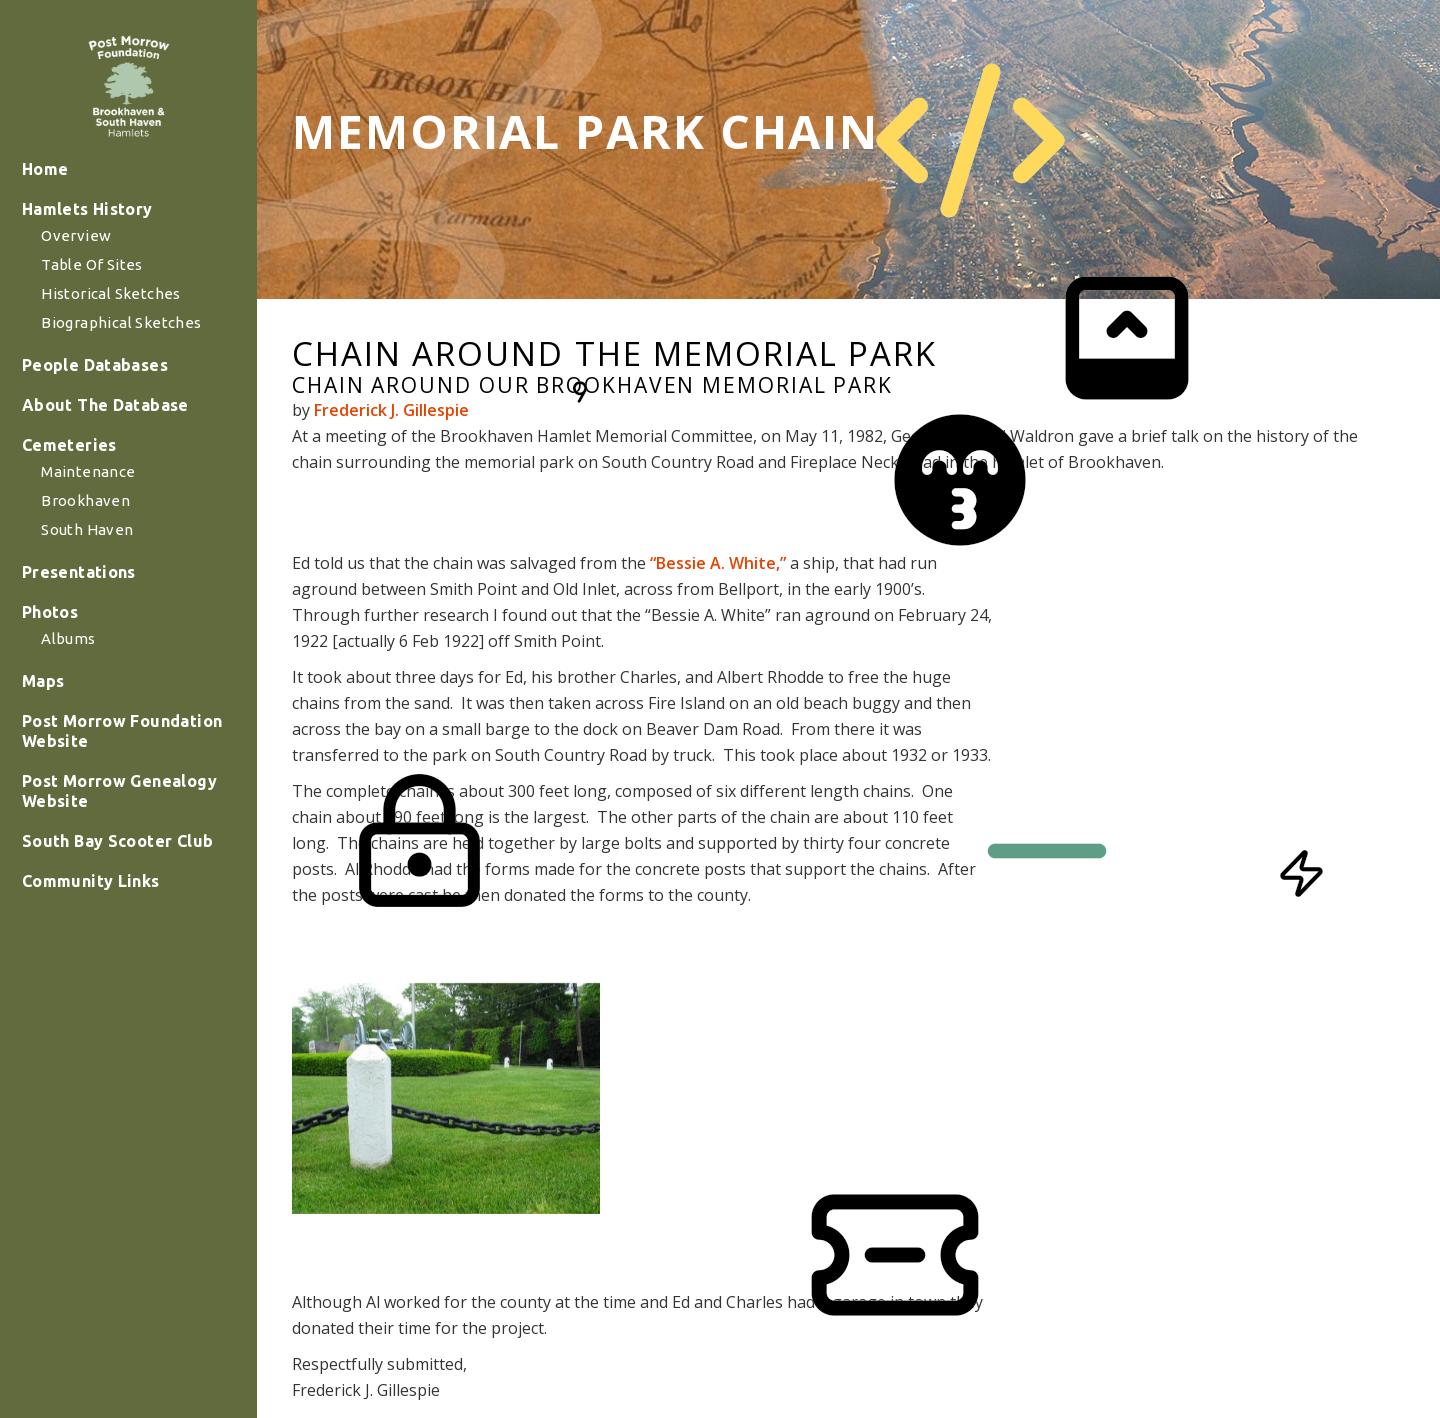 The height and width of the screenshot is (1418, 1440). Describe the element at coordinates (895, 1255) in the screenshot. I see `remove a ticket from your collection` at that location.